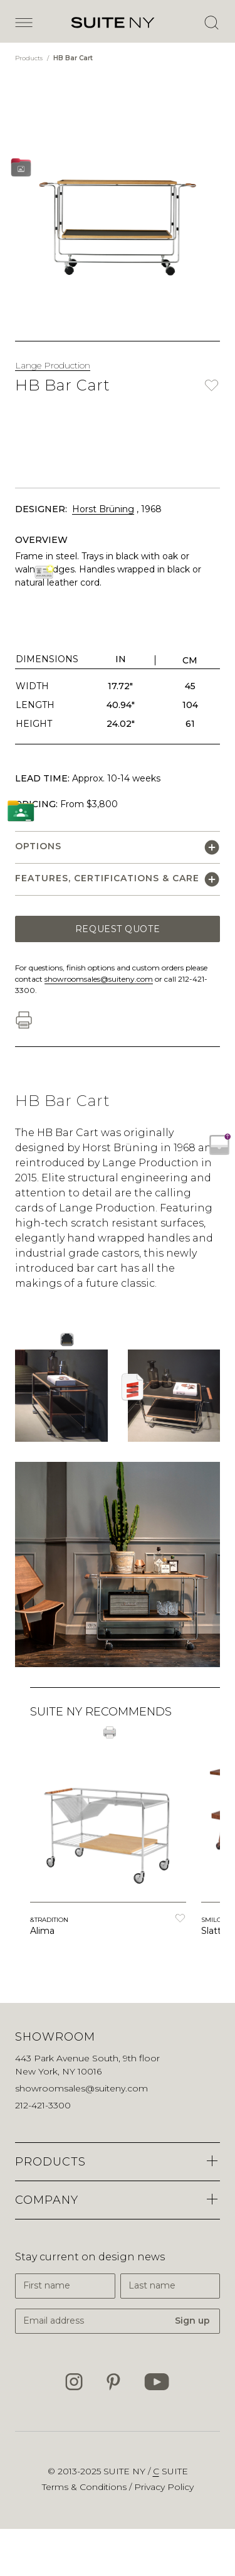  I want to click on sync inbox and outbox mail, so click(219, 1145).